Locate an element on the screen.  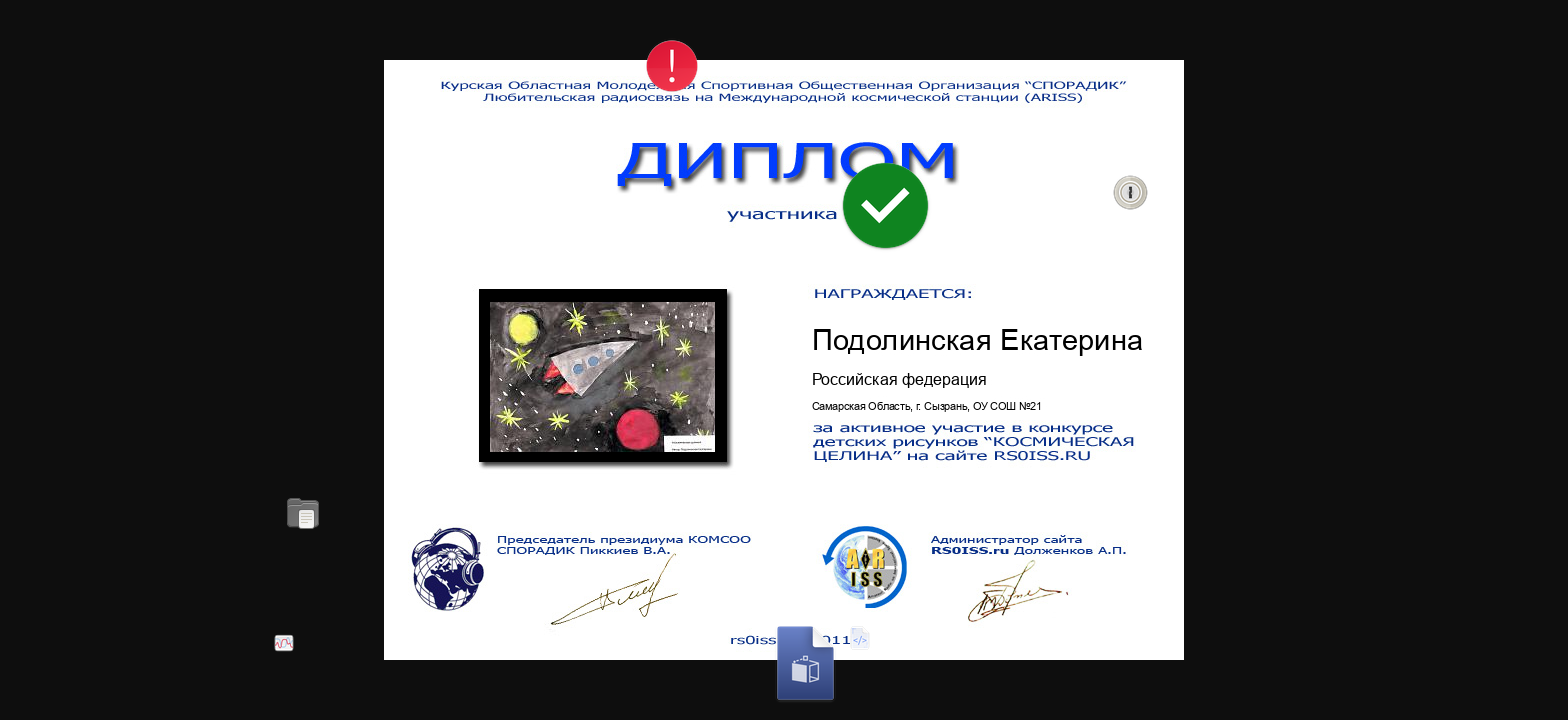
twig template file icon is located at coordinates (860, 638).